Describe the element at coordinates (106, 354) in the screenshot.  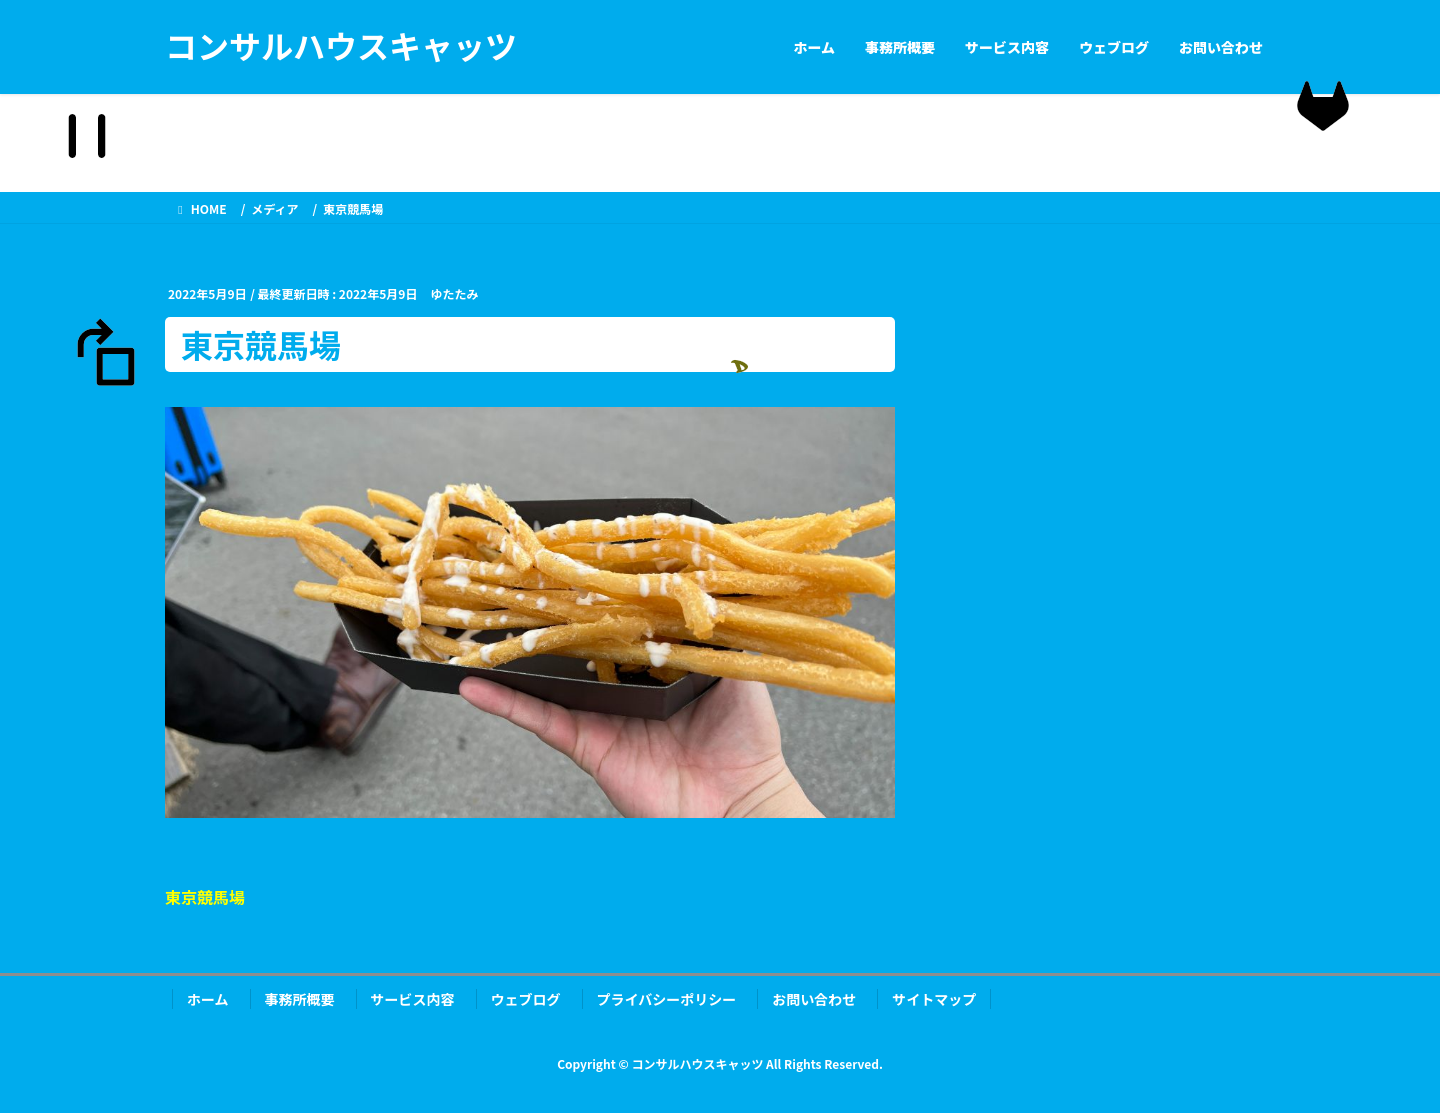
I see `rotate element clockwise` at that location.